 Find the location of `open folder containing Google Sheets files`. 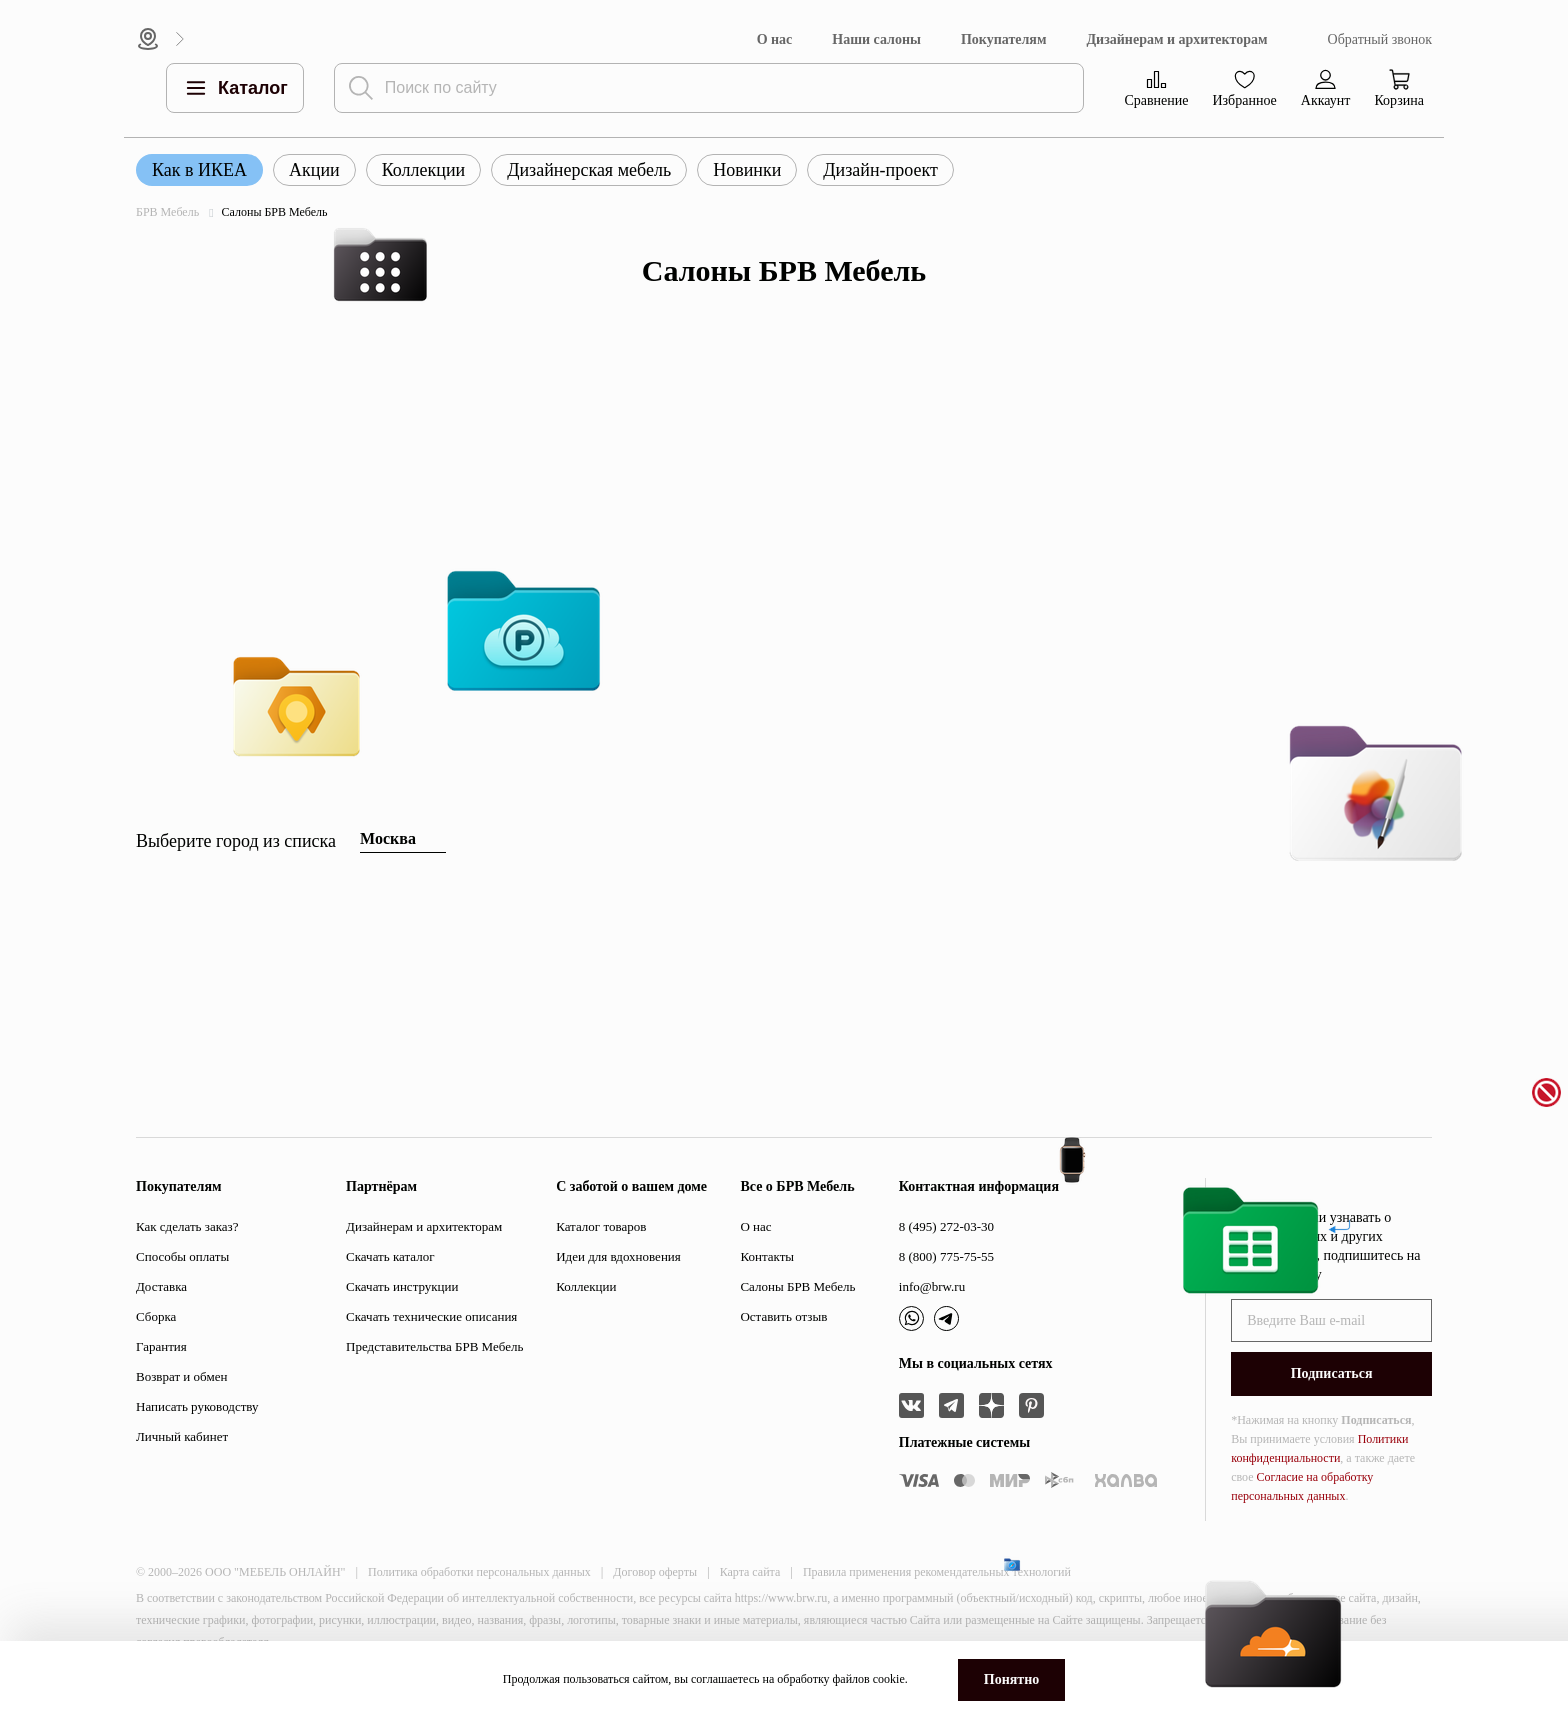

open folder containing Google Sheets files is located at coordinates (1250, 1244).